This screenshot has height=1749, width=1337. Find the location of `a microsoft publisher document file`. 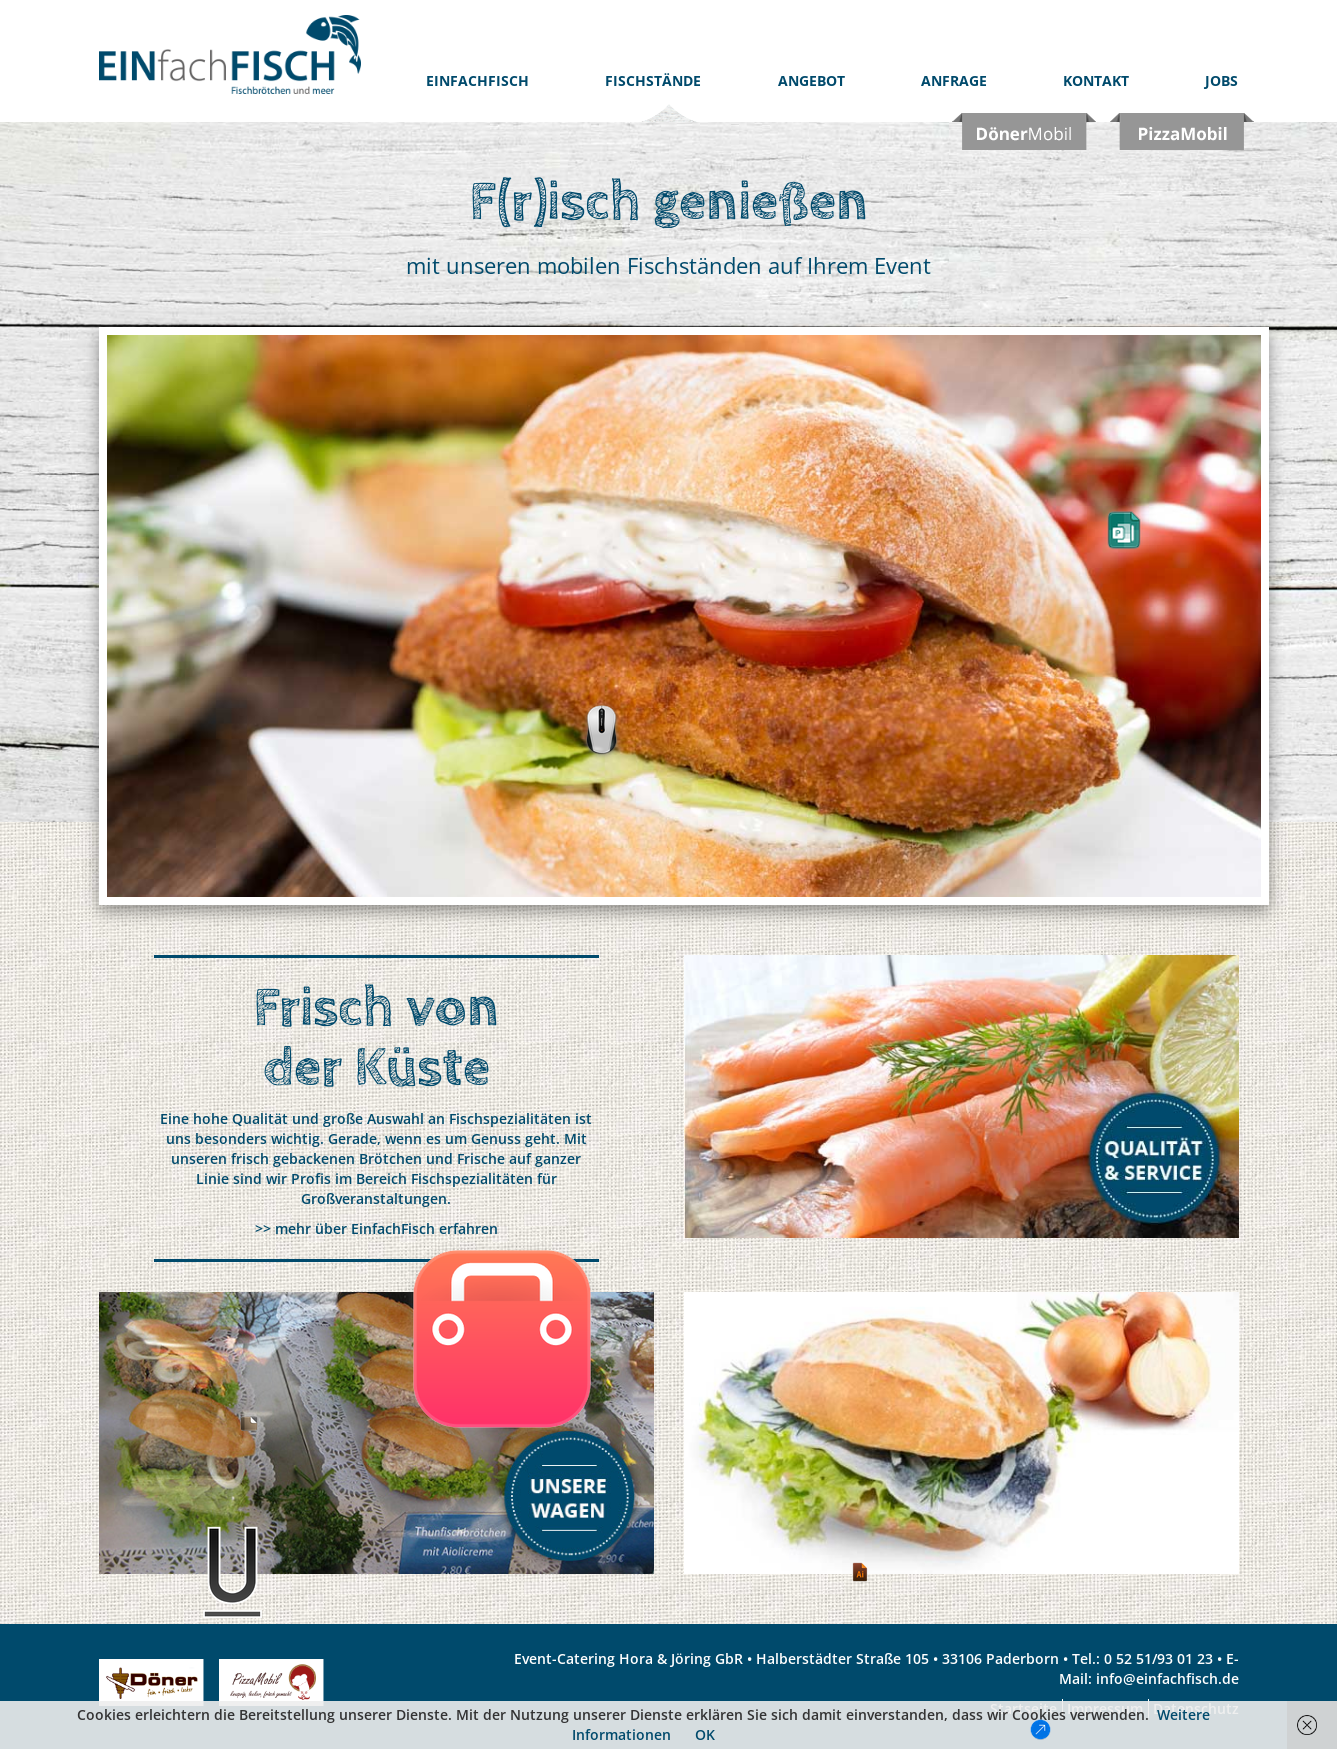

a microsoft publisher document file is located at coordinates (1124, 530).